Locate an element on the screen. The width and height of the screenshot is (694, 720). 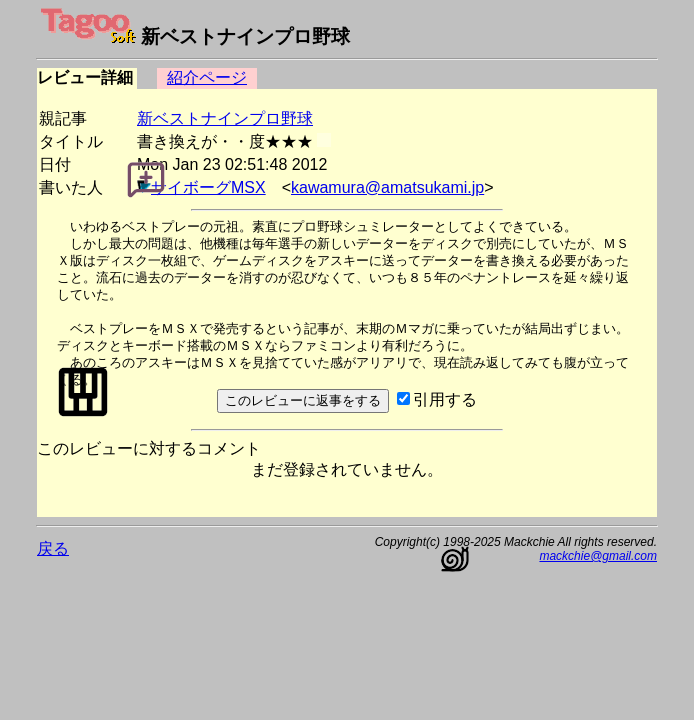
compose a new message is located at coordinates (146, 179).